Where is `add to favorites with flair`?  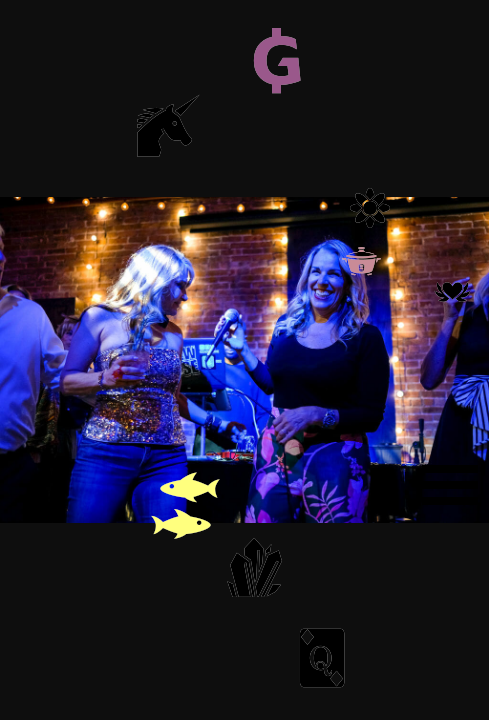 add to favorites with flair is located at coordinates (452, 292).